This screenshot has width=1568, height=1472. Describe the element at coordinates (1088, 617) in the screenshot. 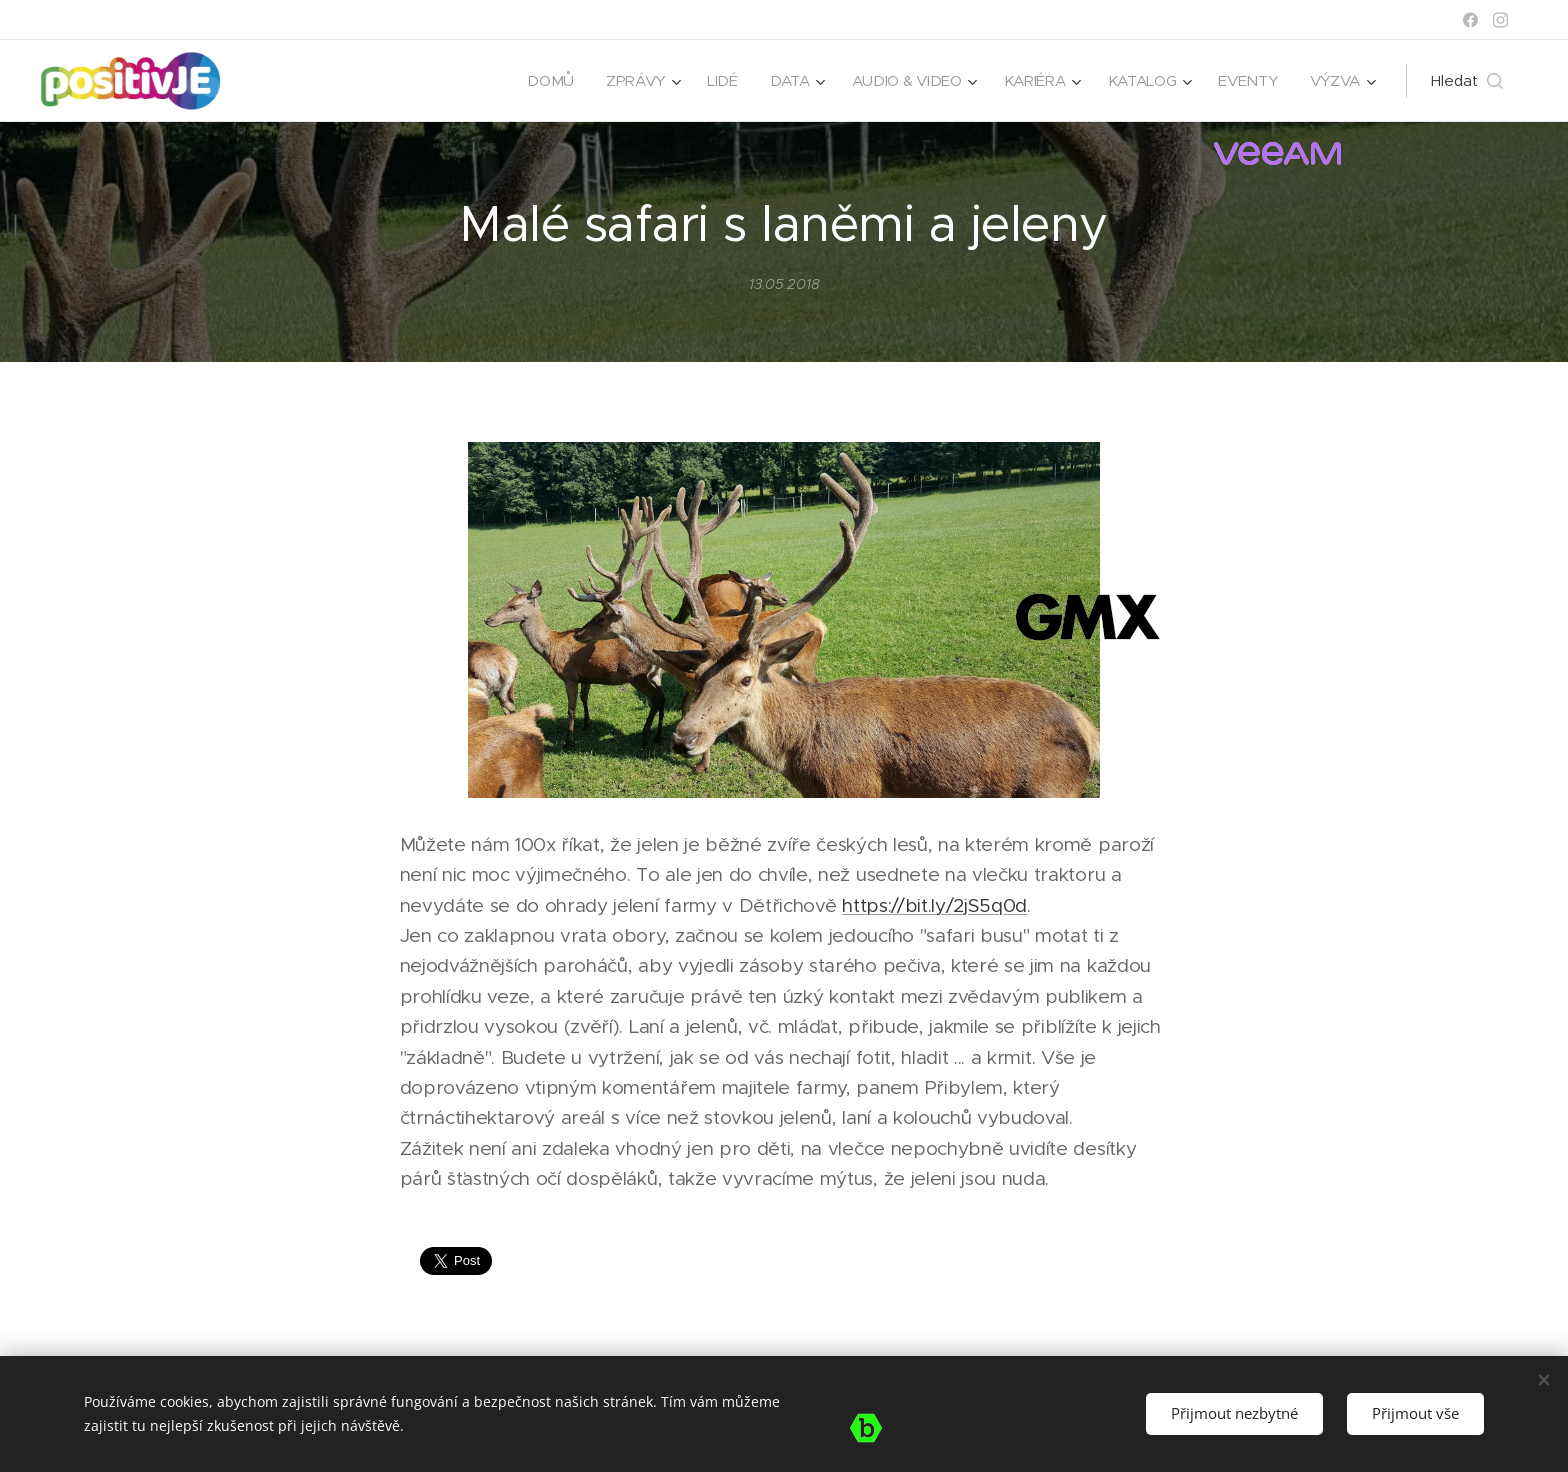

I see `open GMX email service` at that location.